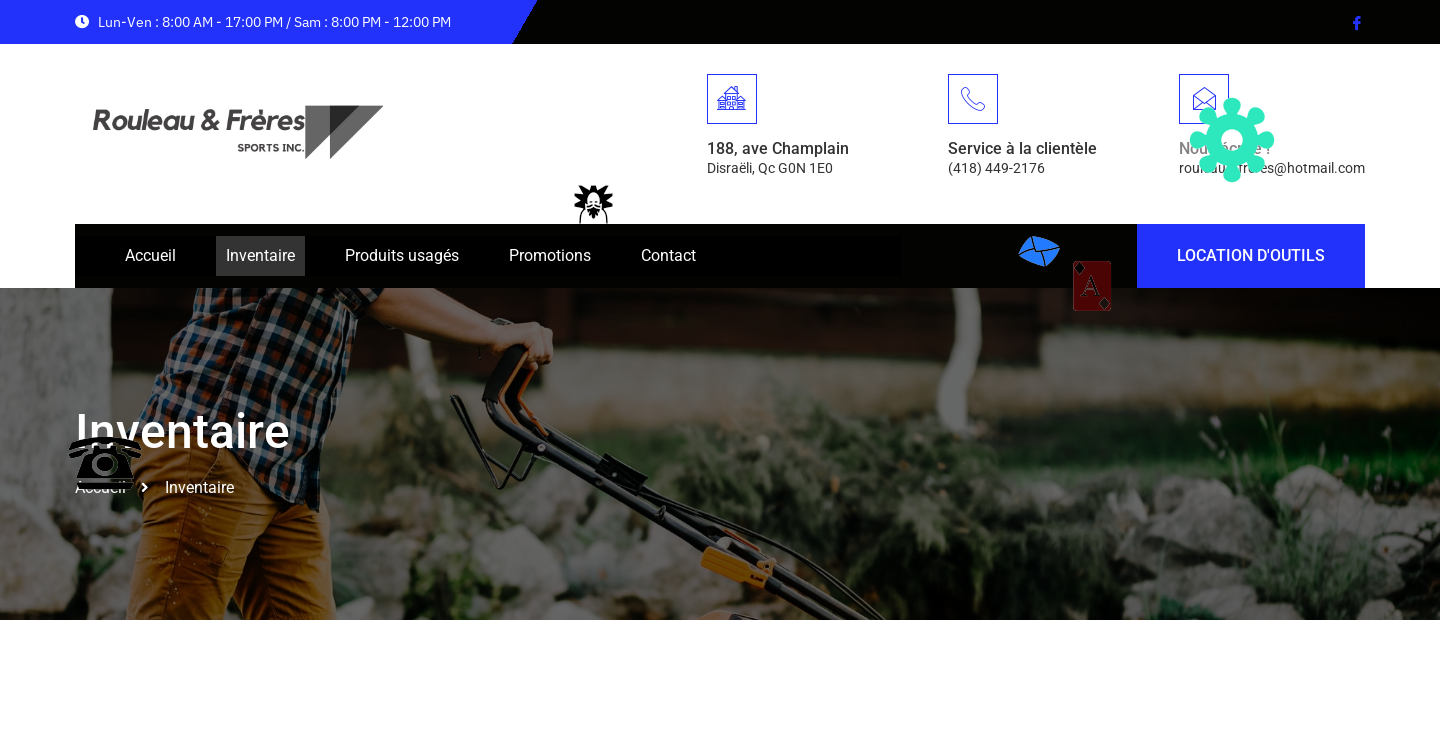  I want to click on contact customer support via phone, so click(105, 463).